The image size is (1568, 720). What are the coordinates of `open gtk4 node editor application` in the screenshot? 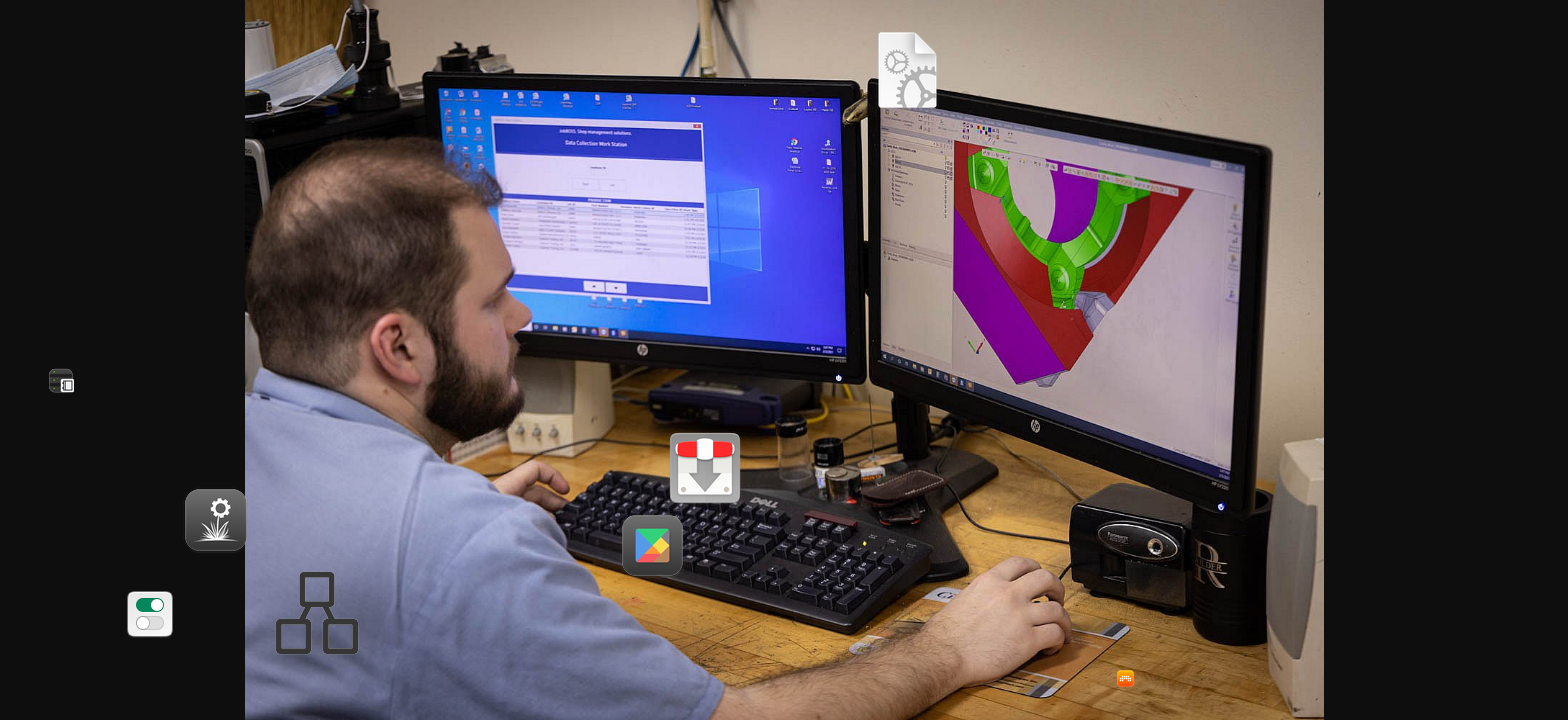 It's located at (317, 613).